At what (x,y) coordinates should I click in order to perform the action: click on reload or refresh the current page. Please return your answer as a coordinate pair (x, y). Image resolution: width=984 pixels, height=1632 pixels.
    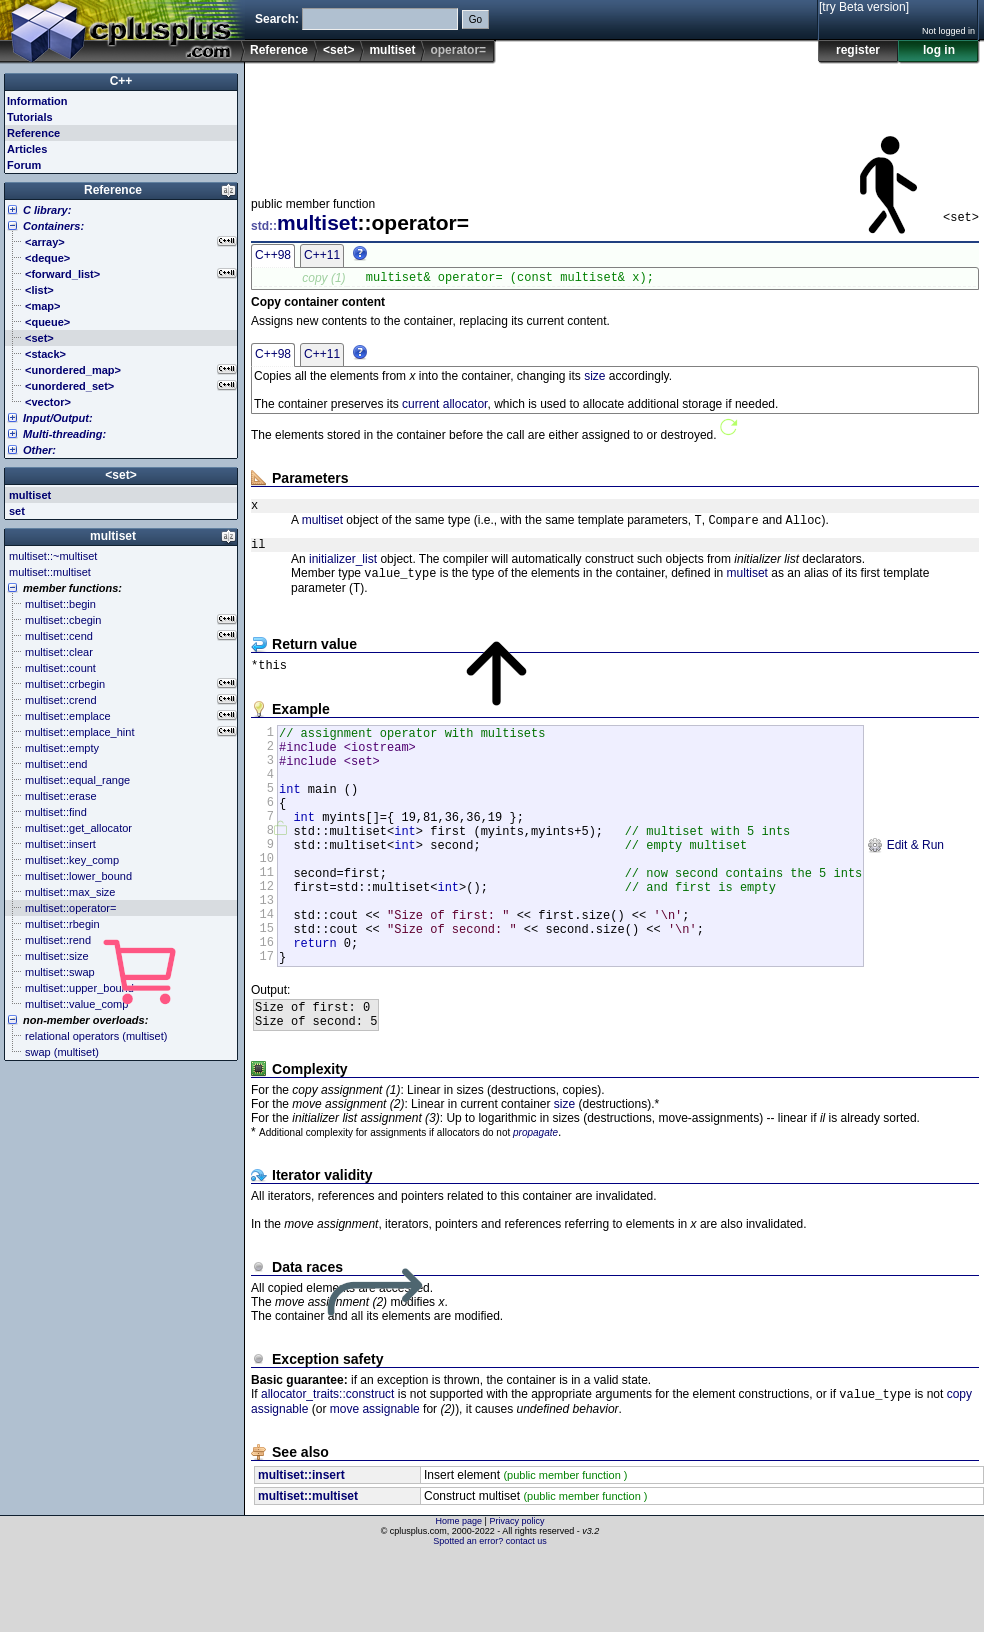
    Looking at the image, I should click on (729, 427).